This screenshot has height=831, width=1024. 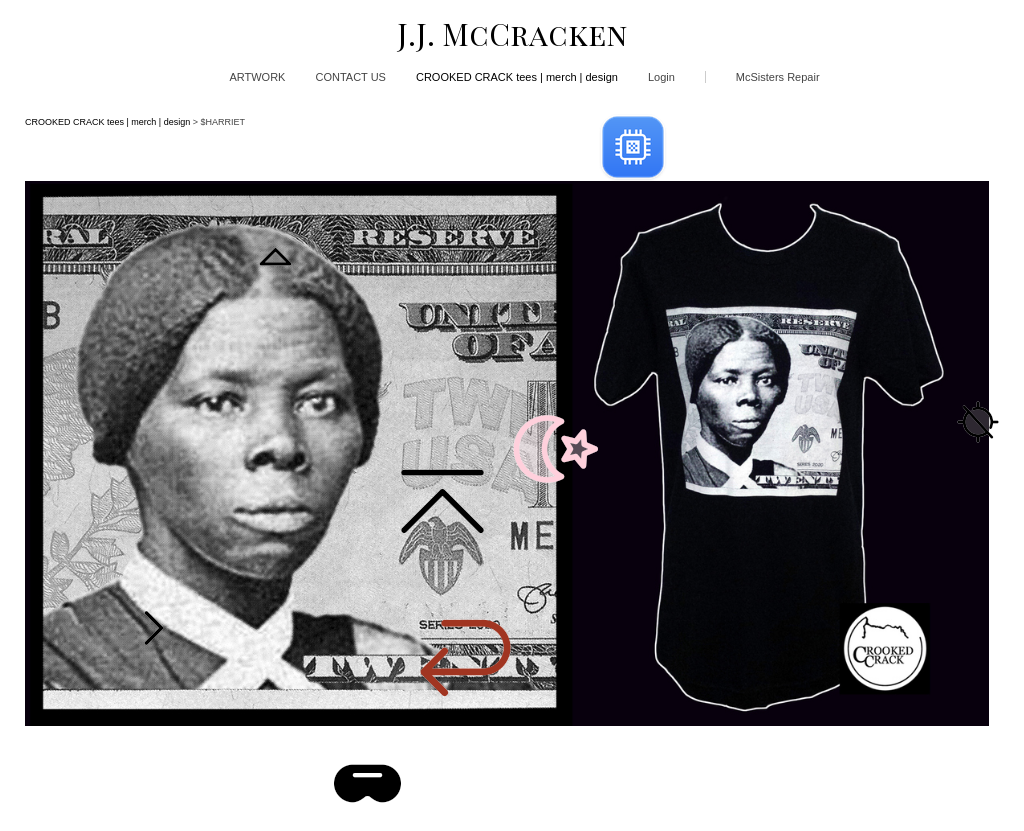 What do you see at coordinates (553, 449) in the screenshot?
I see `indicates islamic religious content or settings` at bounding box center [553, 449].